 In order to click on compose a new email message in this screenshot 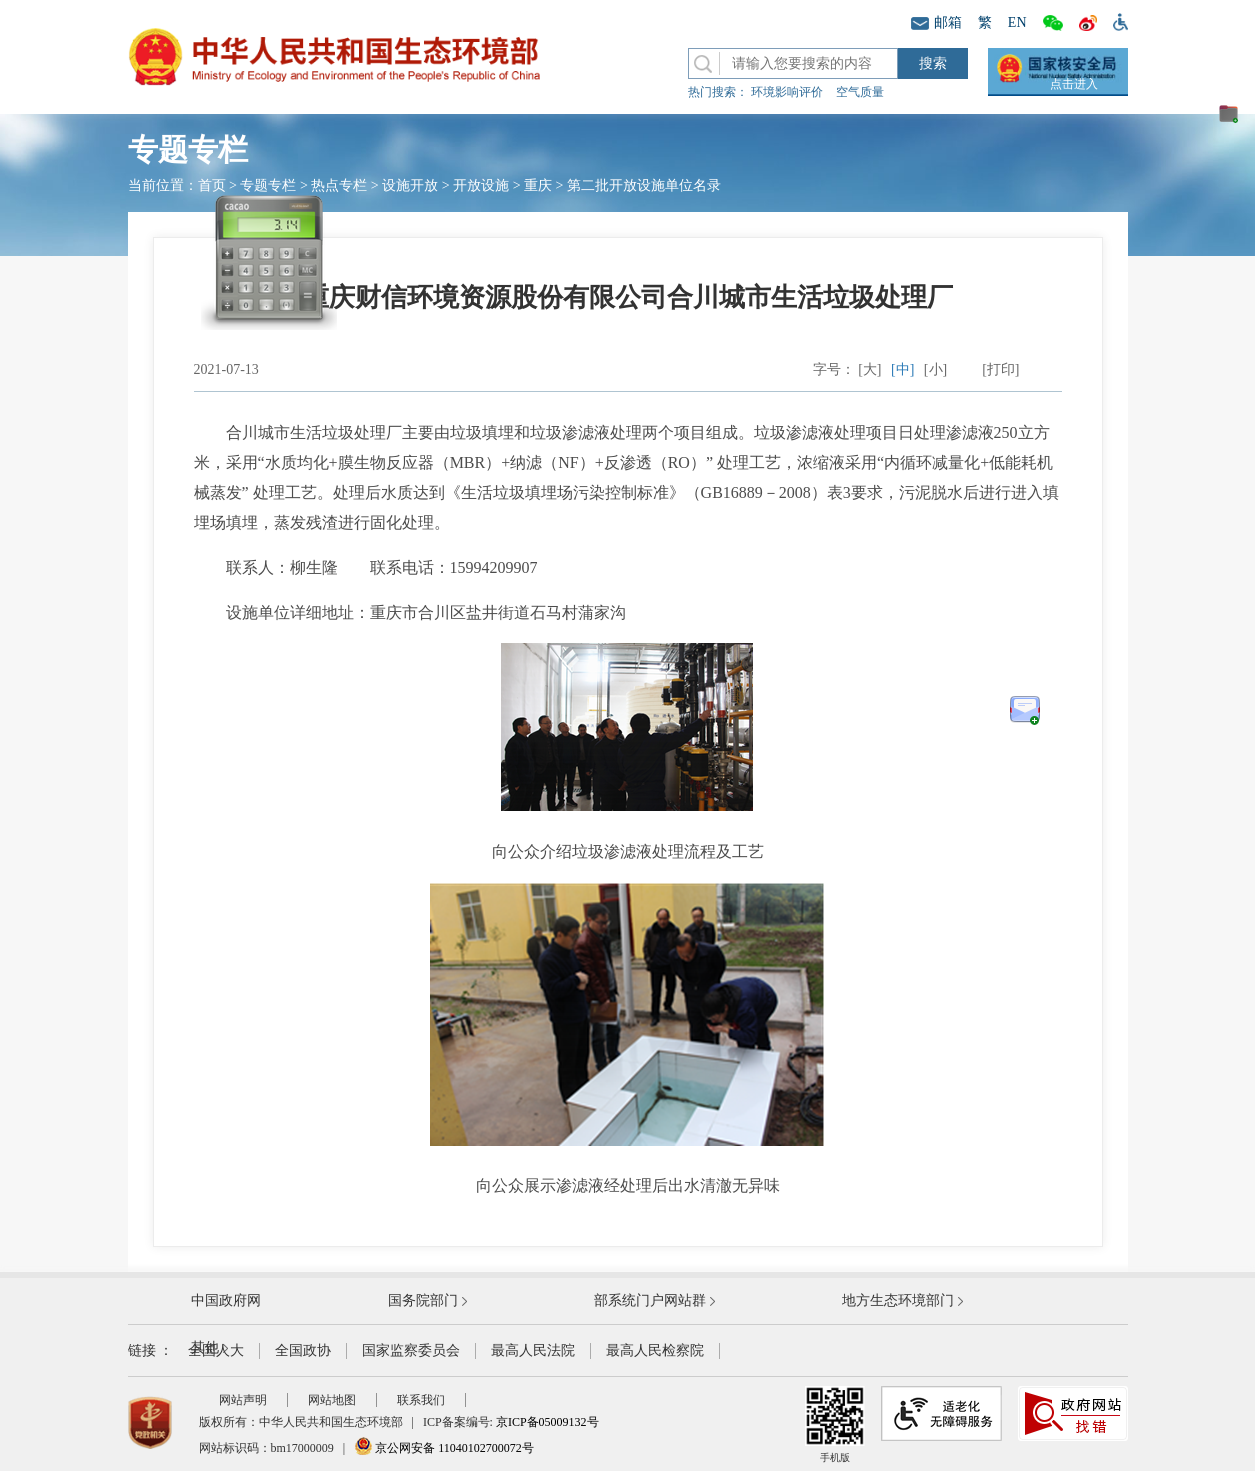, I will do `click(1025, 709)`.